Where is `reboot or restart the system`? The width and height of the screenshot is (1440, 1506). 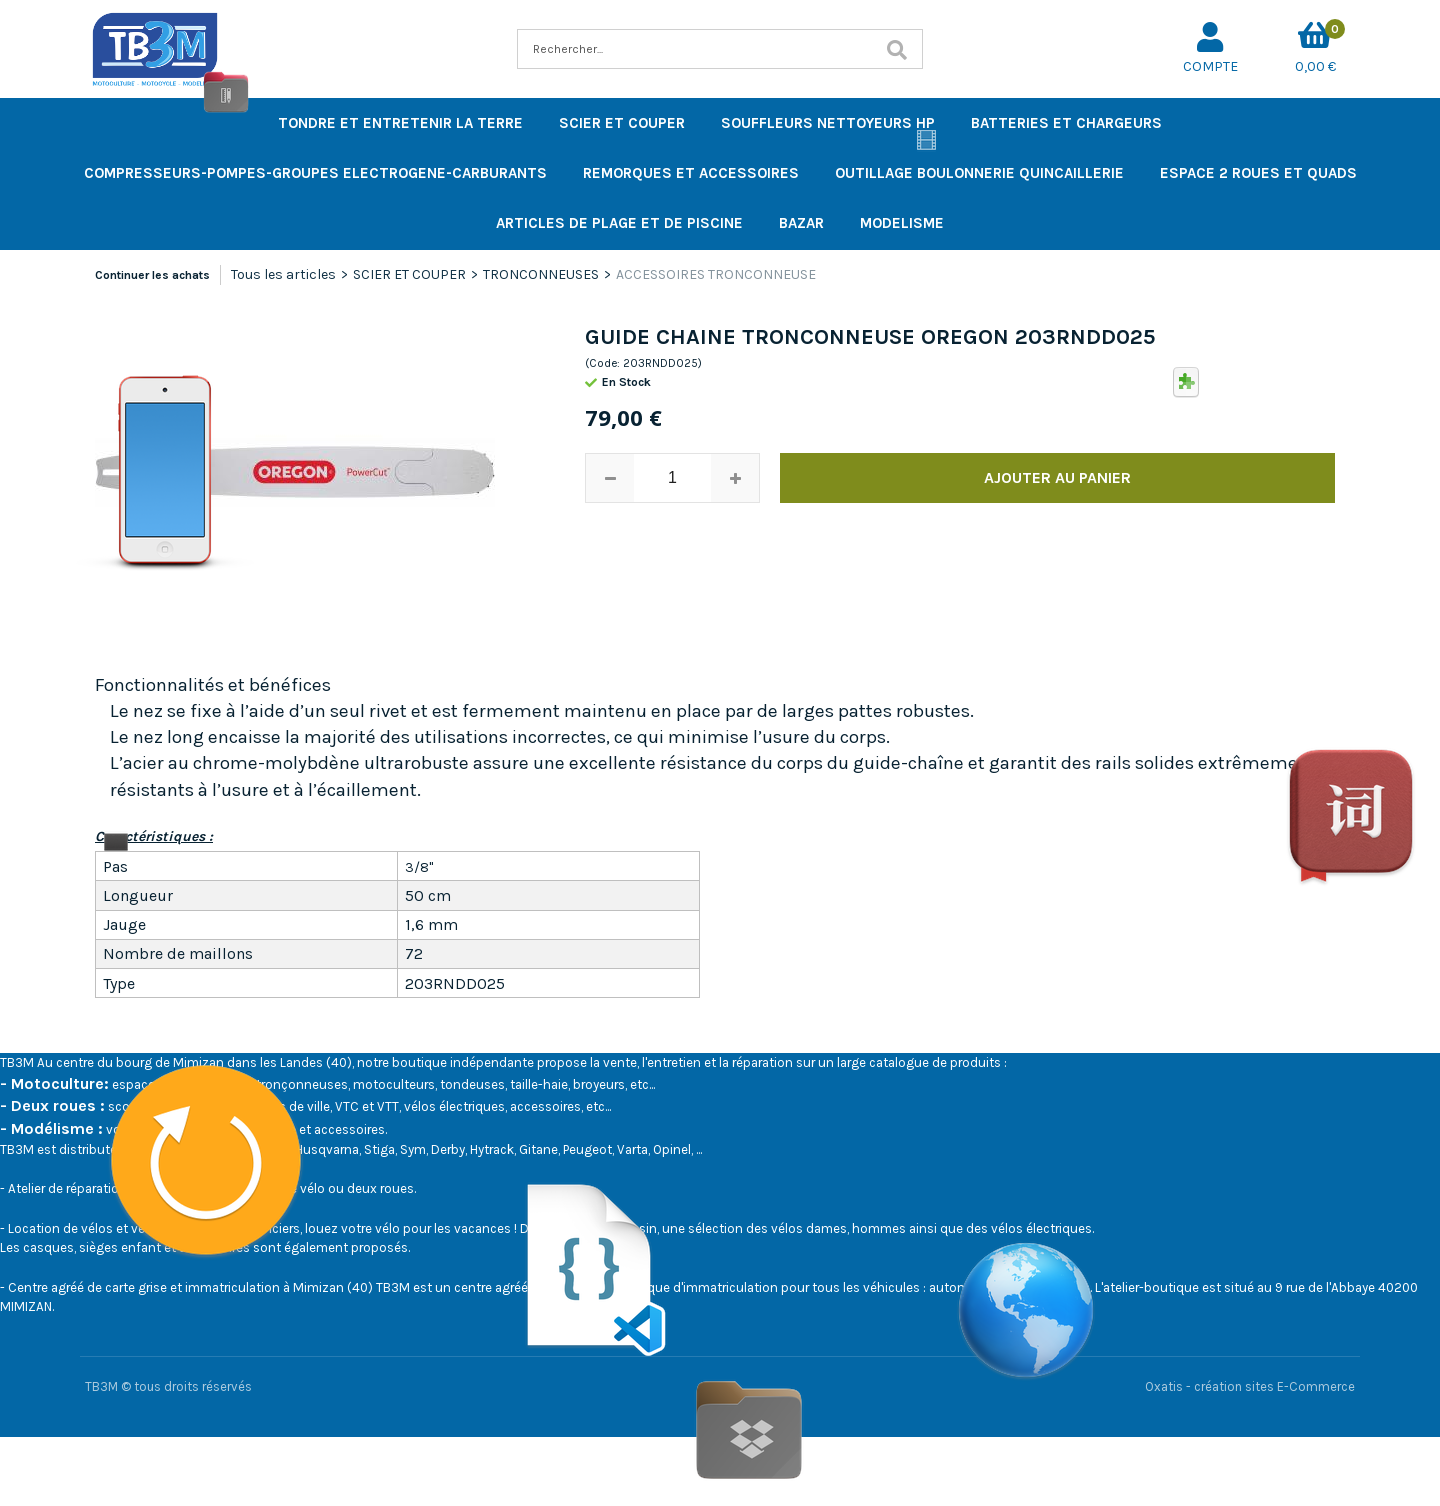 reboot or restart the system is located at coordinates (206, 1160).